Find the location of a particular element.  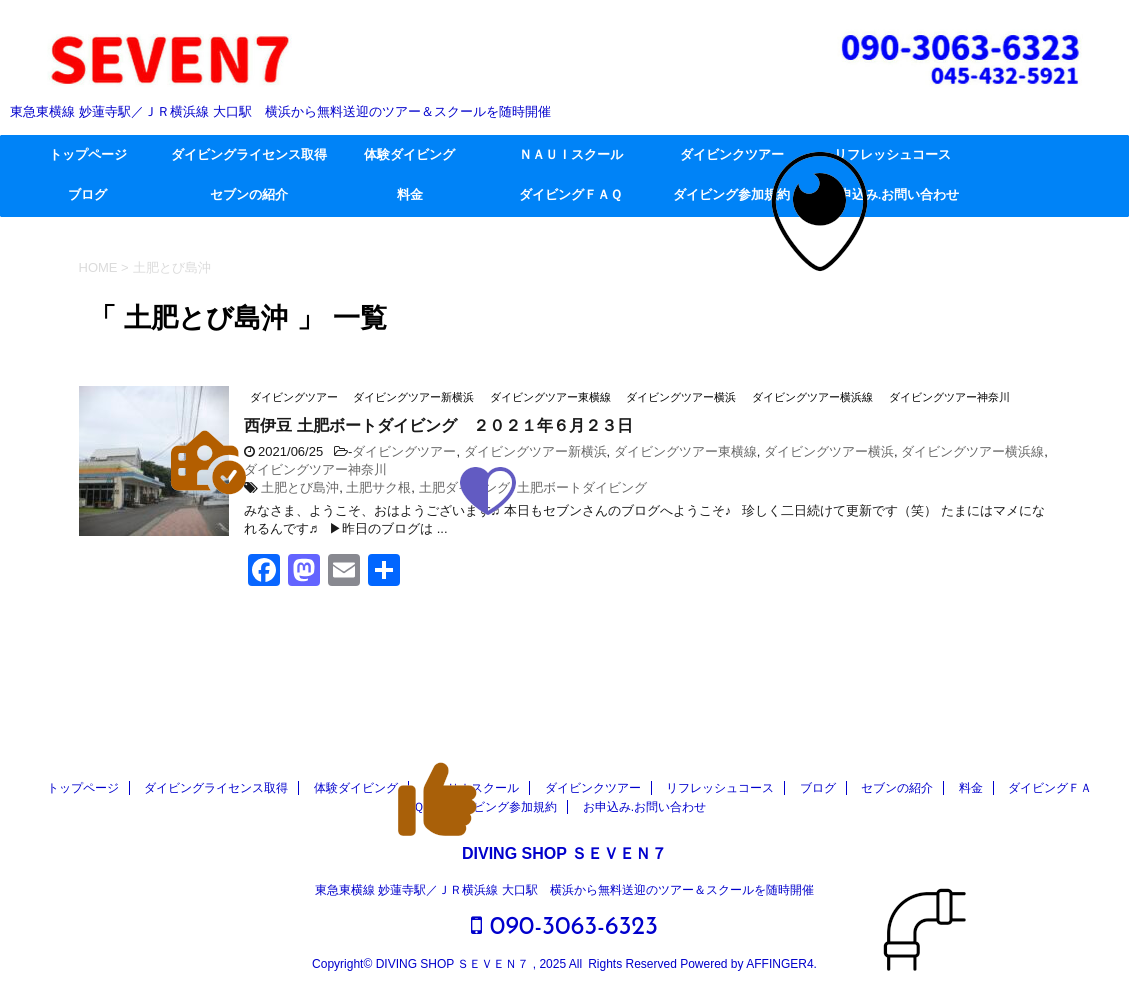

indicates partial like or favorite status is located at coordinates (488, 489).